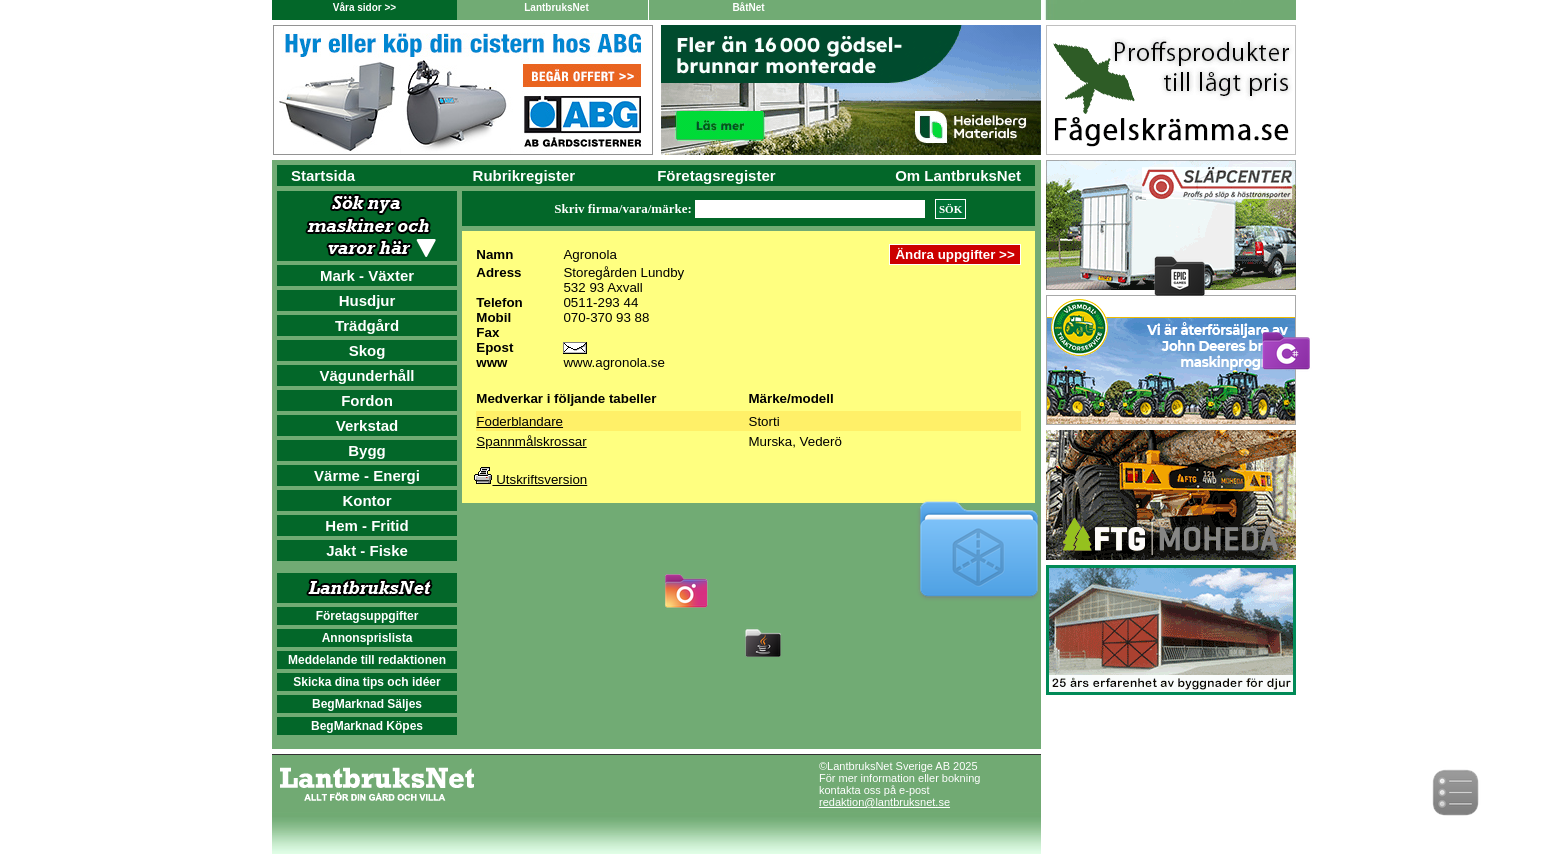 This screenshot has height=854, width=1568. What do you see at coordinates (979, 549) in the screenshot?
I see `open 3D files folder` at bounding box center [979, 549].